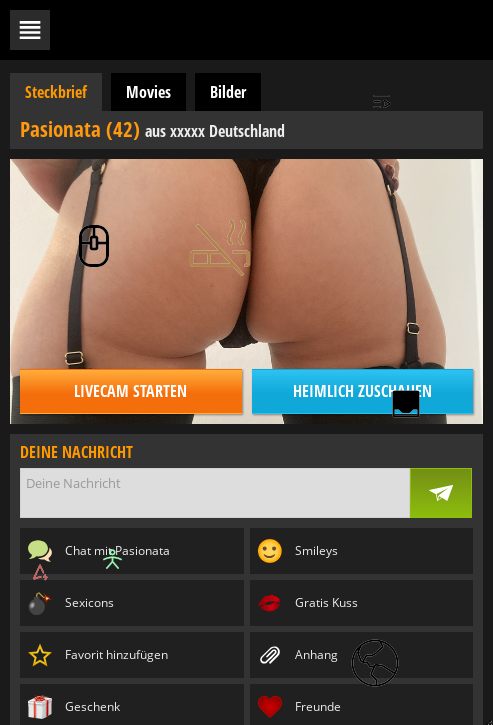  I want to click on access your inbox or messages, so click(406, 404).